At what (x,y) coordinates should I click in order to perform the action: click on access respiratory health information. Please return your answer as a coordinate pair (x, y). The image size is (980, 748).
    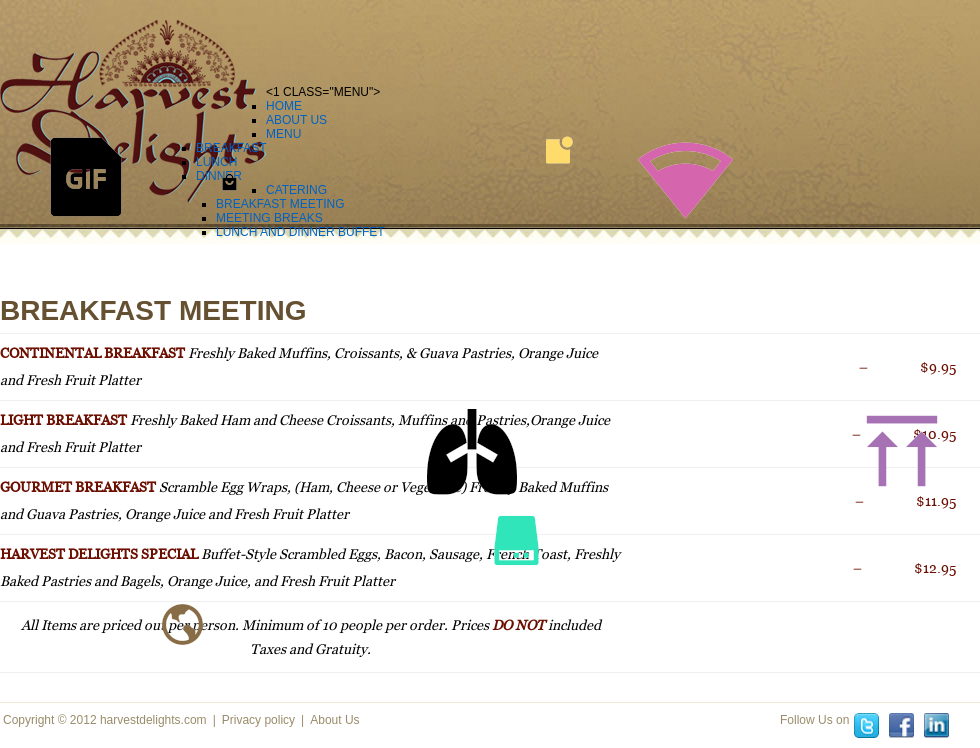
    Looking at the image, I should click on (472, 454).